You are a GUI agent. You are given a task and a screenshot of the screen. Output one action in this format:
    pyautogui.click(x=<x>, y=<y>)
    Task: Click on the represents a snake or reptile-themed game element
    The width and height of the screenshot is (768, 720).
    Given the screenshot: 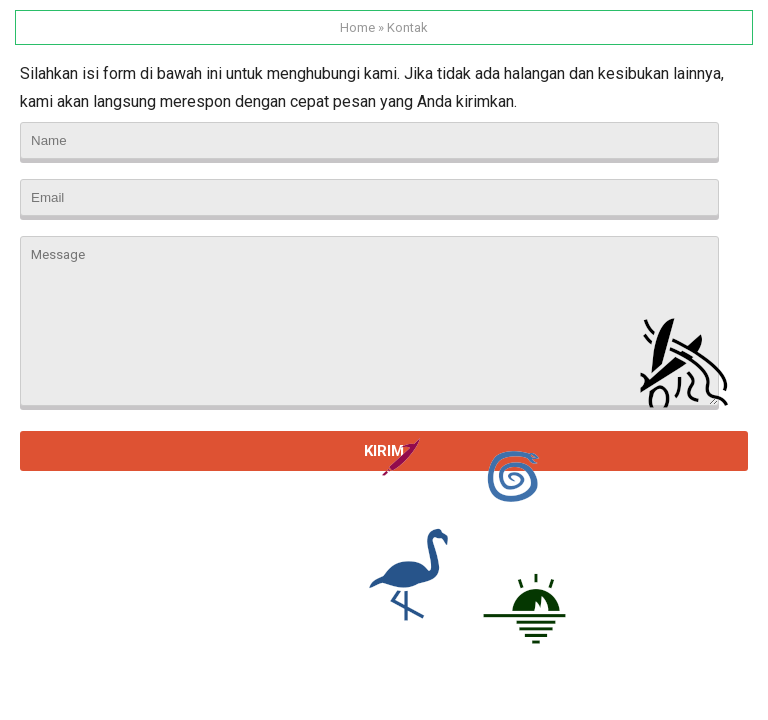 What is the action you would take?
    pyautogui.click(x=513, y=476)
    